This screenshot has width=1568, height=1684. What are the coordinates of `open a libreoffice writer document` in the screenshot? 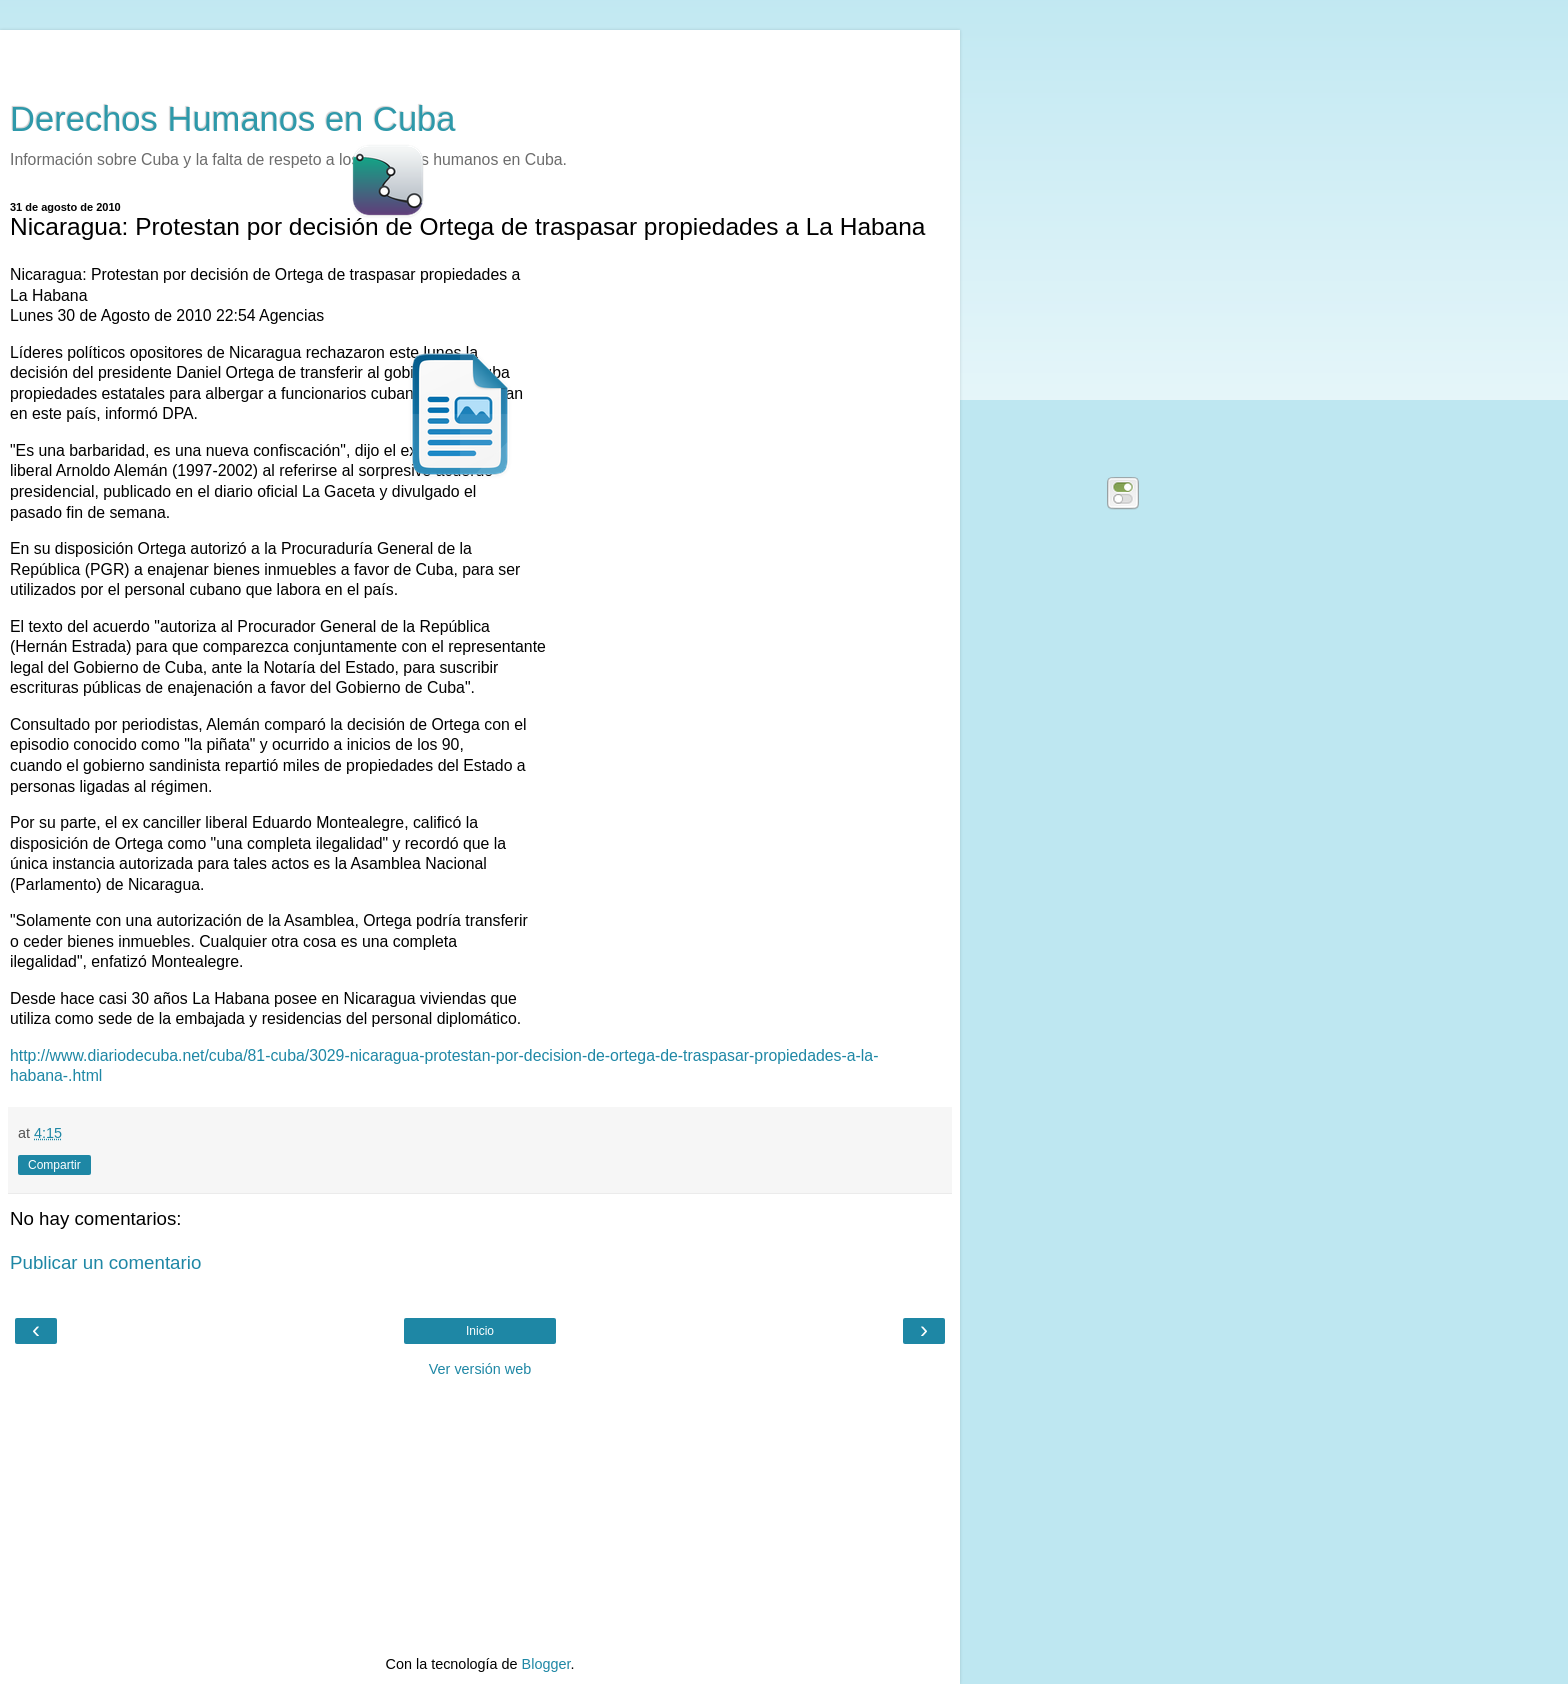 It's located at (460, 414).